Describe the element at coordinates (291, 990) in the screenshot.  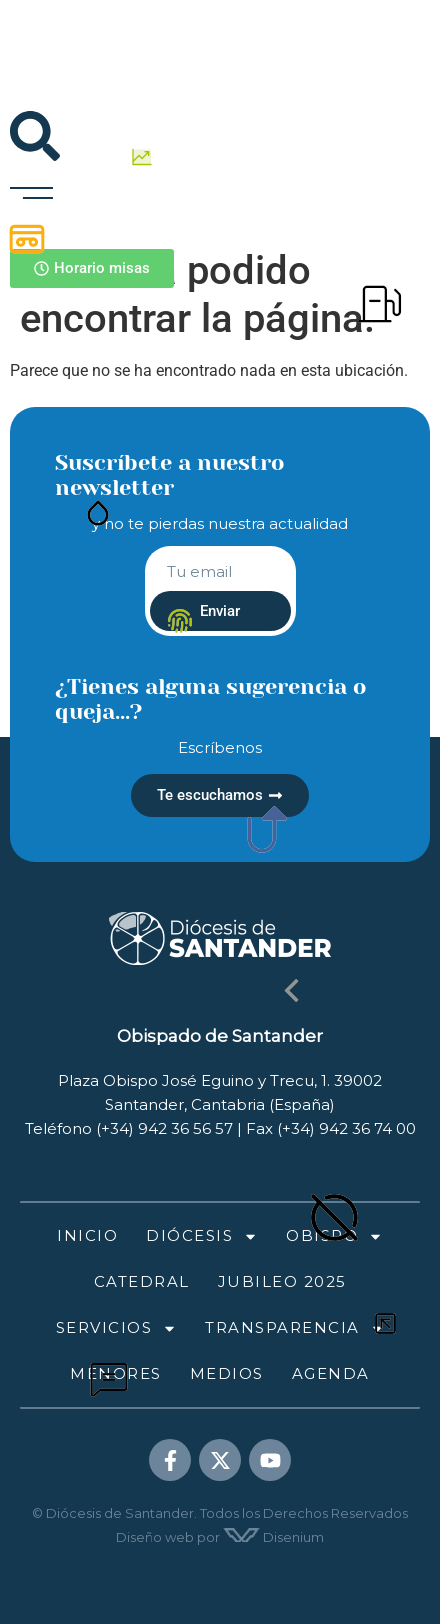
I see `go back to the previous screen` at that location.